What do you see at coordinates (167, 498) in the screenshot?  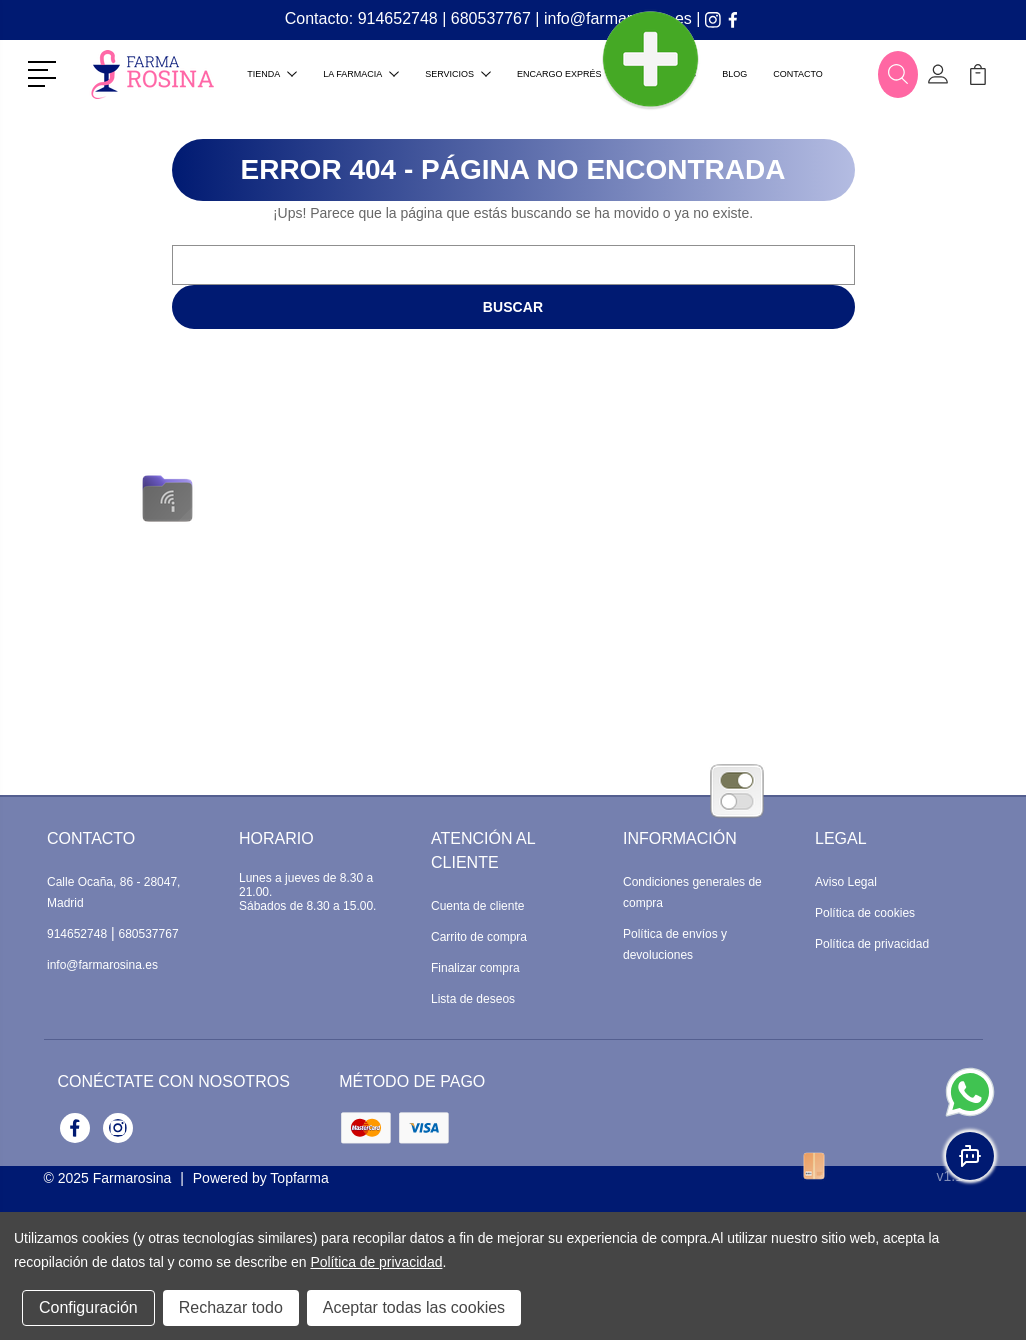 I see `open insync cloud sync folder` at bounding box center [167, 498].